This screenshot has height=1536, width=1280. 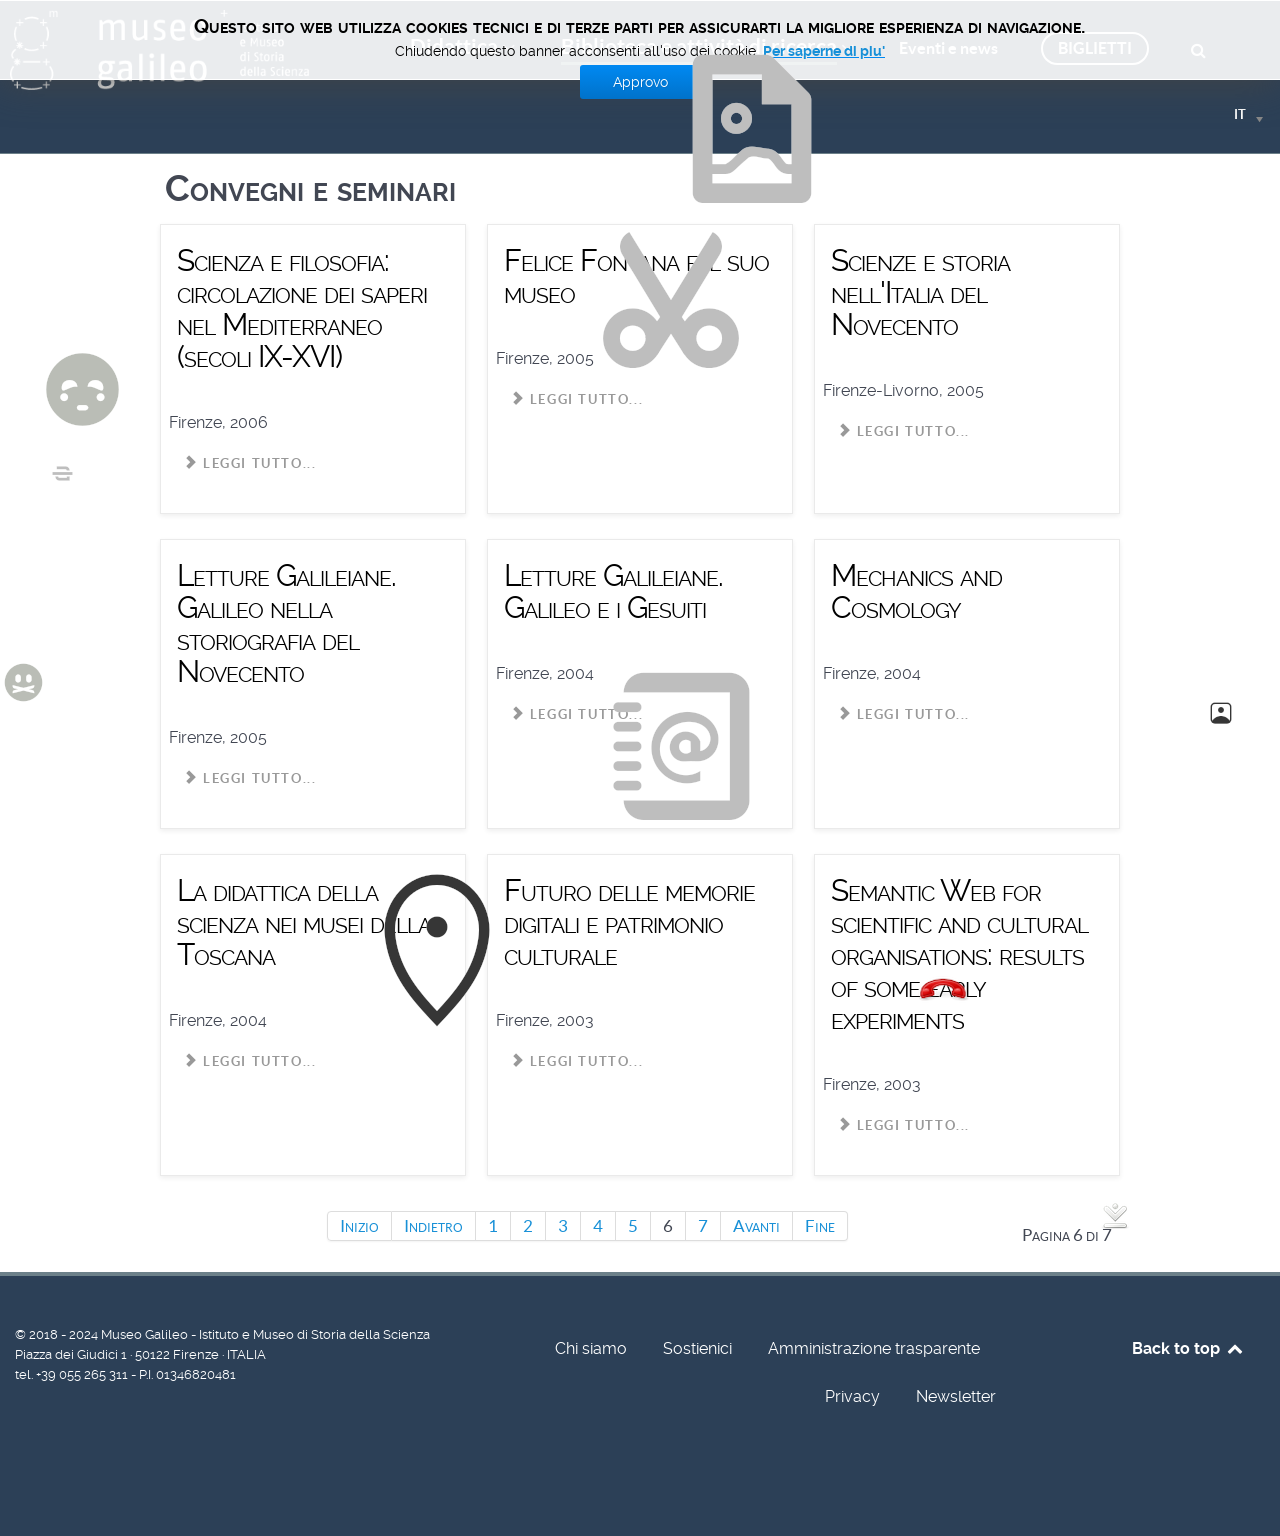 I want to click on cut selected content to clipboard, so click(x=671, y=300).